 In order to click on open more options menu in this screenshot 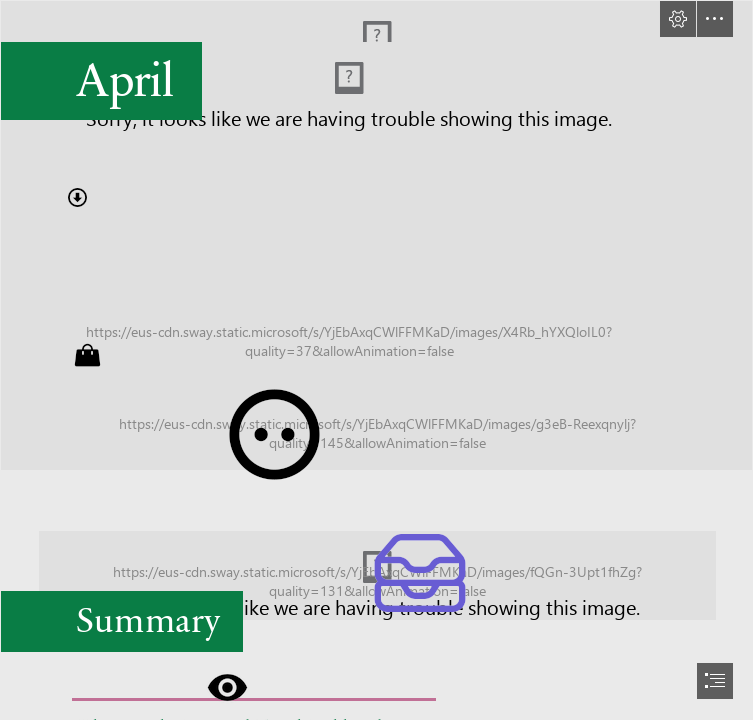, I will do `click(274, 434)`.